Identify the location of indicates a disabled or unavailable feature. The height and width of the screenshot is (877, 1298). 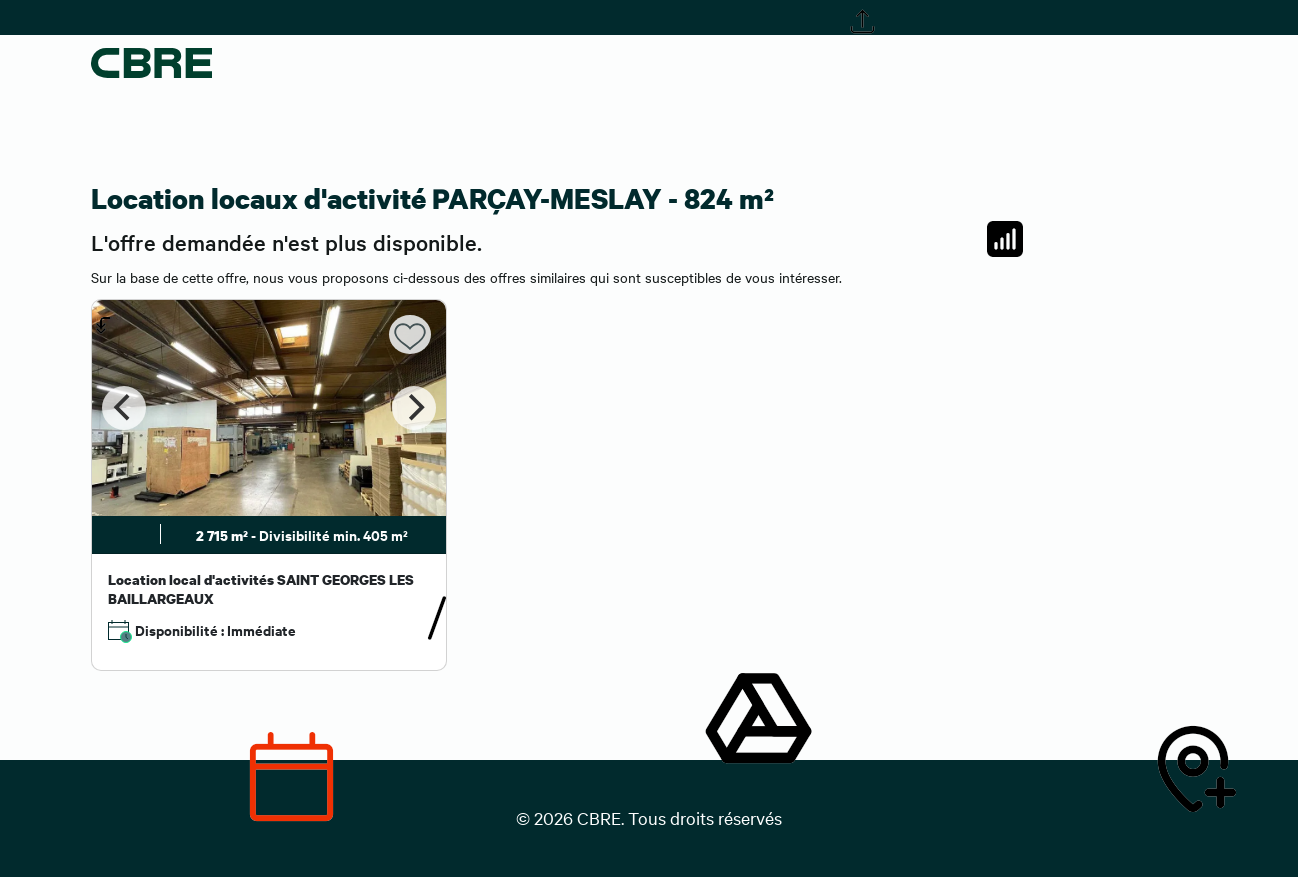
(437, 618).